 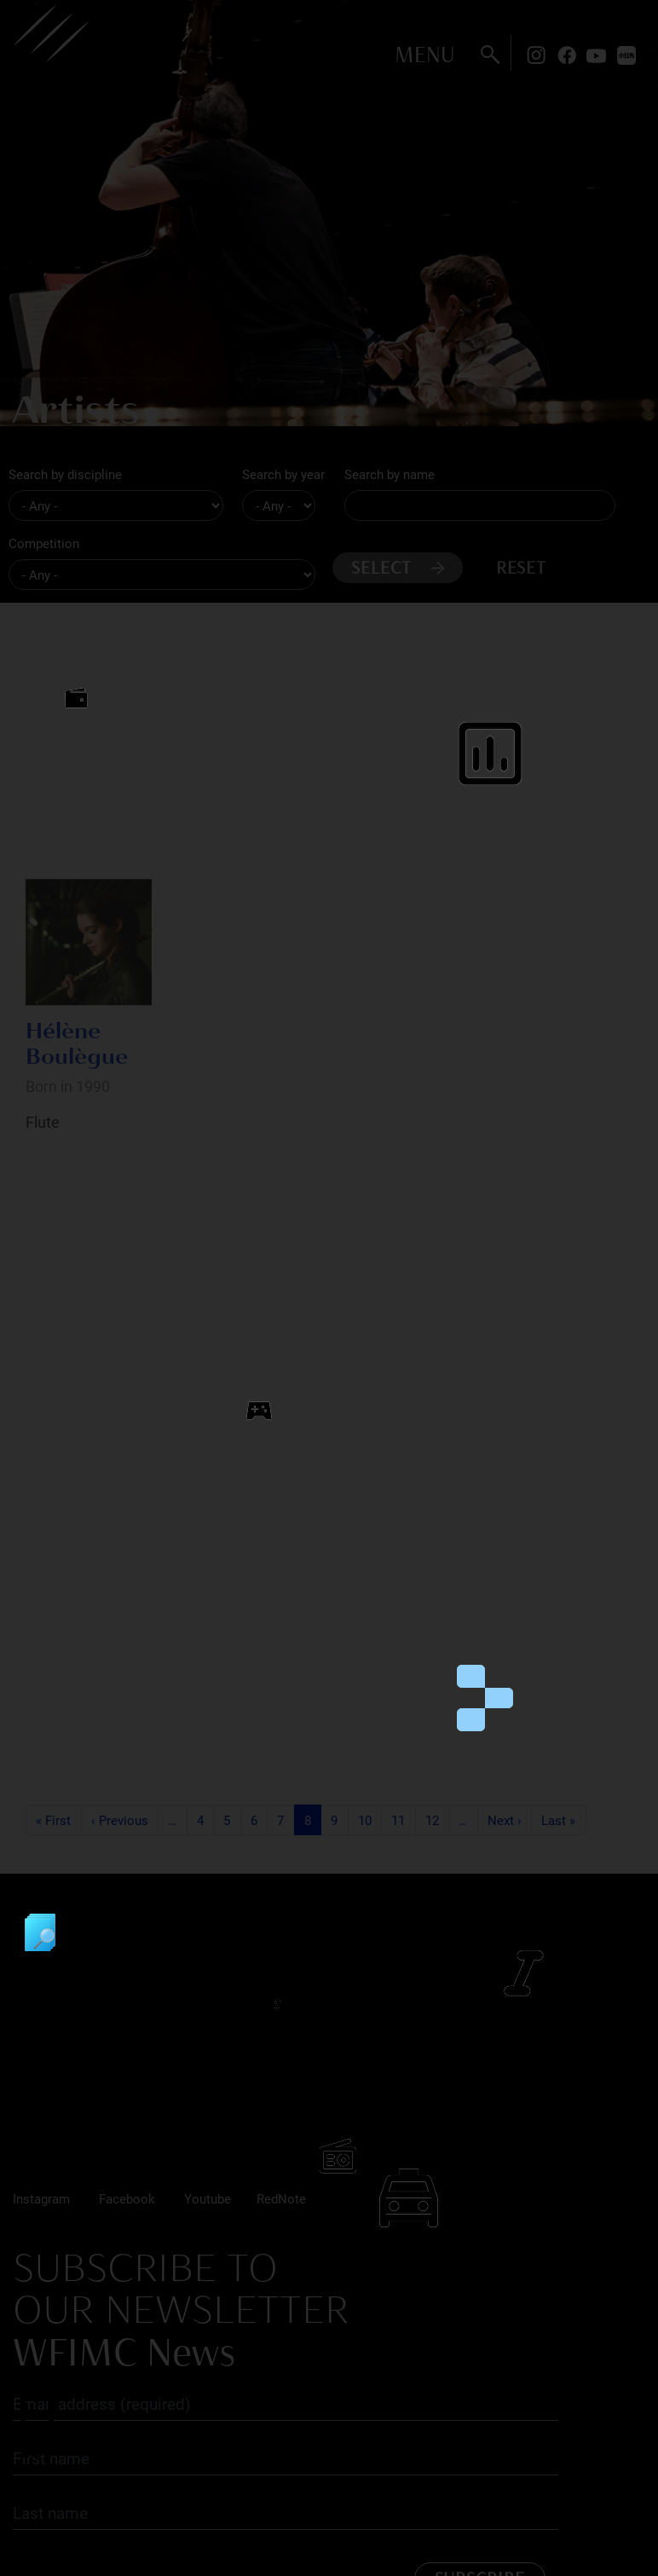 I want to click on access your wallet or payment methods, so click(x=76, y=698).